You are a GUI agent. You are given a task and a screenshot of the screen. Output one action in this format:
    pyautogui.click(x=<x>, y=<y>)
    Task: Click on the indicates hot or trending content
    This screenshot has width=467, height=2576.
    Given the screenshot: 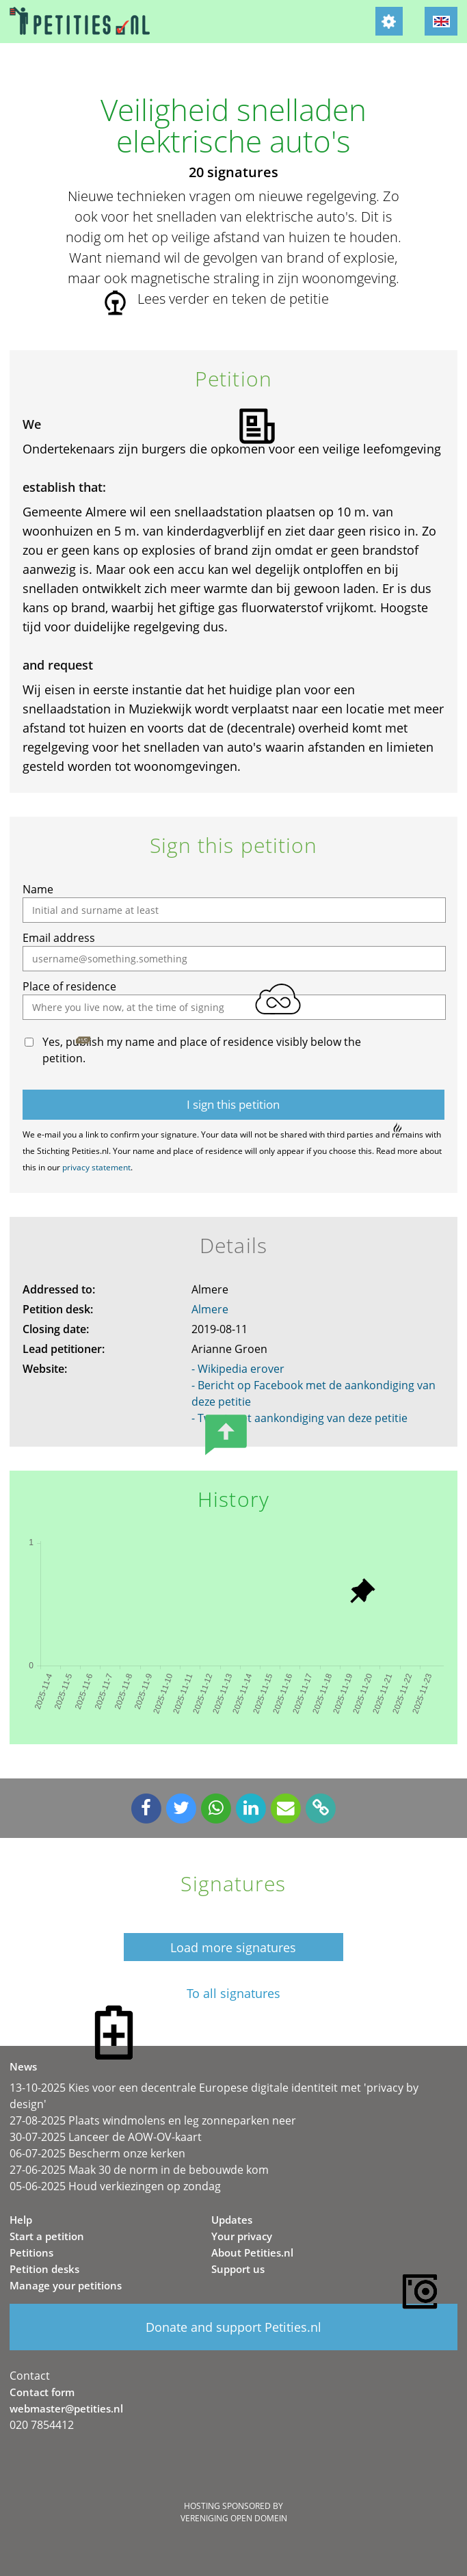 What is the action you would take?
    pyautogui.click(x=397, y=1127)
    